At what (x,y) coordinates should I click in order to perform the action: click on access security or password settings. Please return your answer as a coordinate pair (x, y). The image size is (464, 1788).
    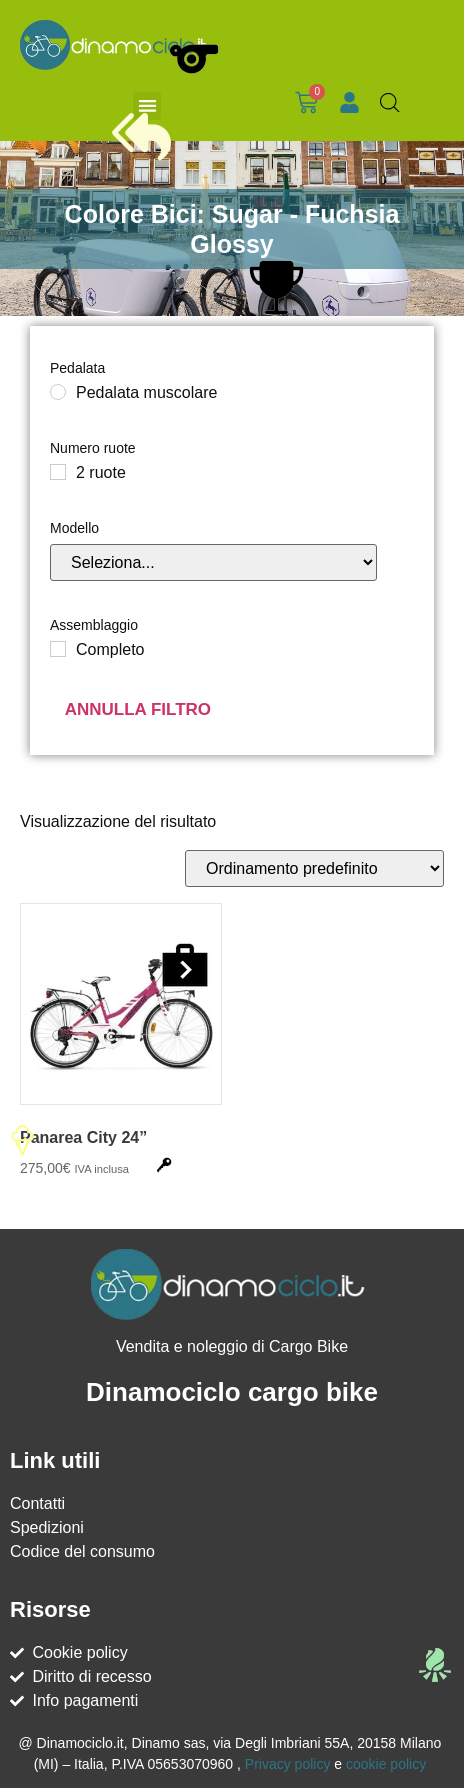
    Looking at the image, I should click on (164, 1165).